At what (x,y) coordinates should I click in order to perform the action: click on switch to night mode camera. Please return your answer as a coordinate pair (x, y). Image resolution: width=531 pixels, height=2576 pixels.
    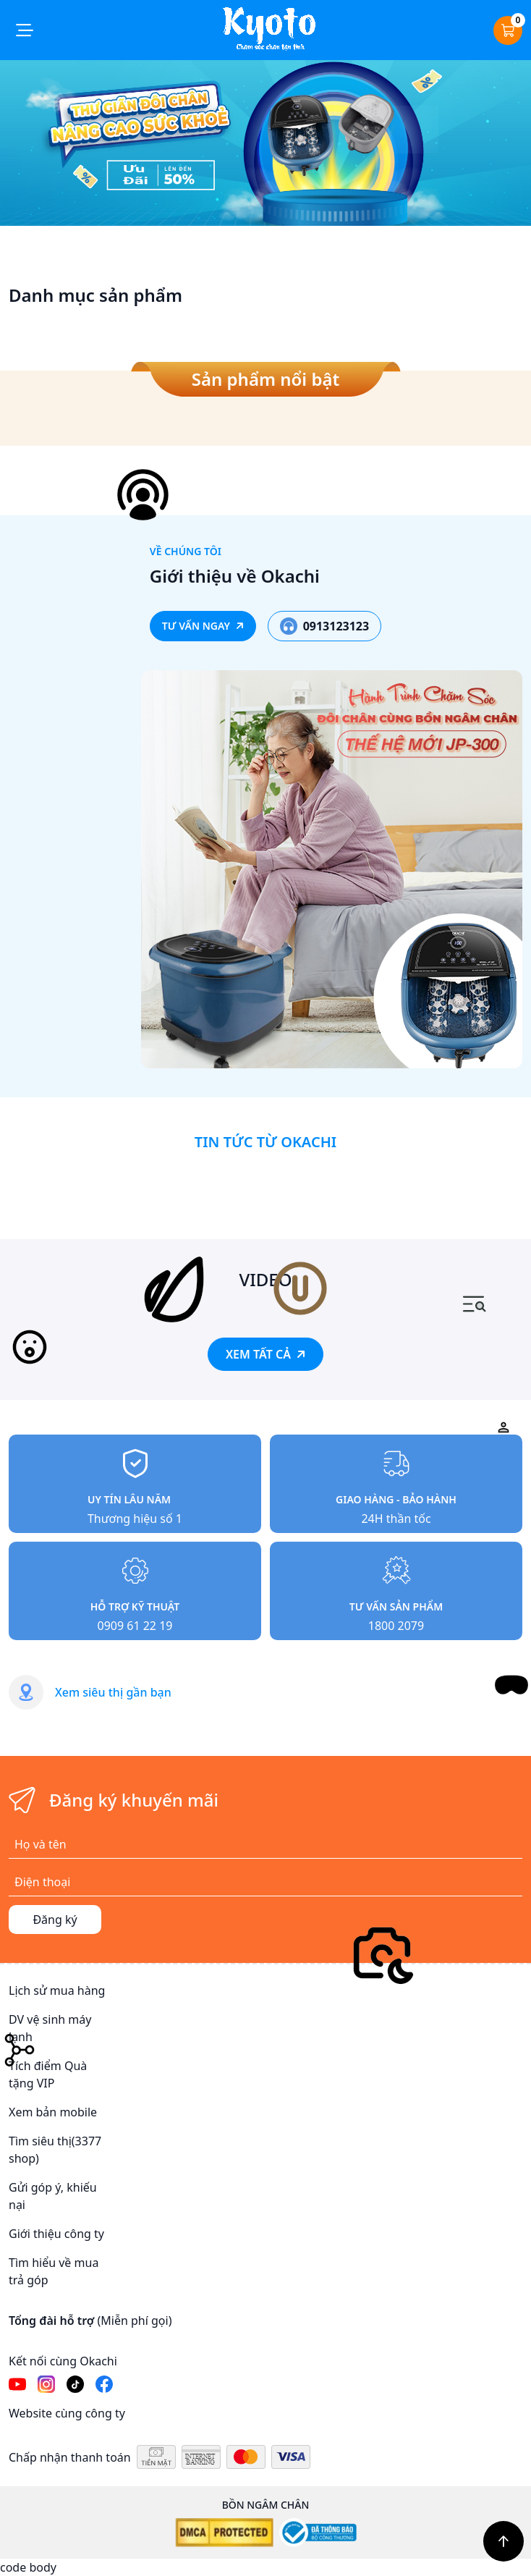
    Looking at the image, I should click on (382, 1953).